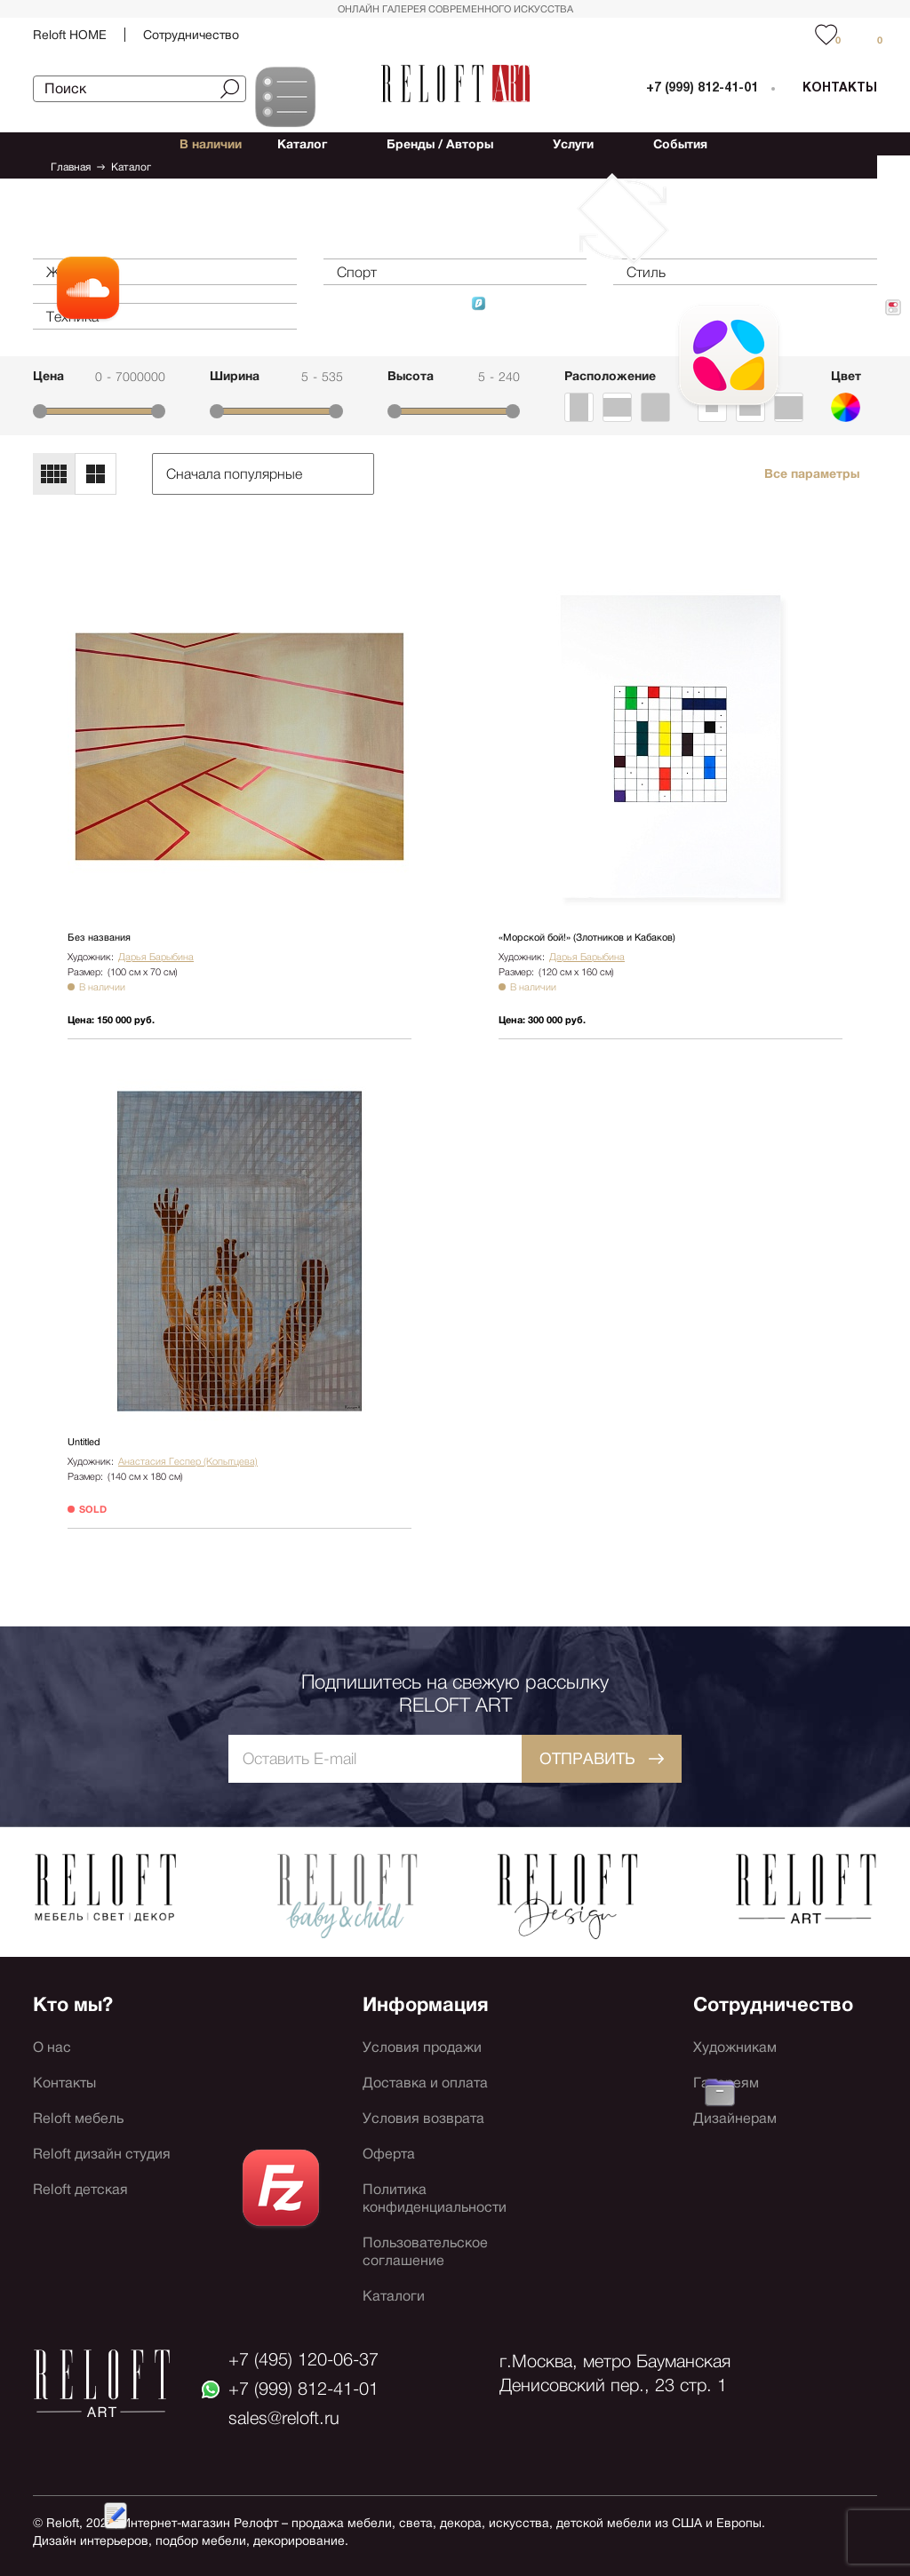  What do you see at coordinates (116, 2516) in the screenshot?
I see `open text editor application` at bounding box center [116, 2516].